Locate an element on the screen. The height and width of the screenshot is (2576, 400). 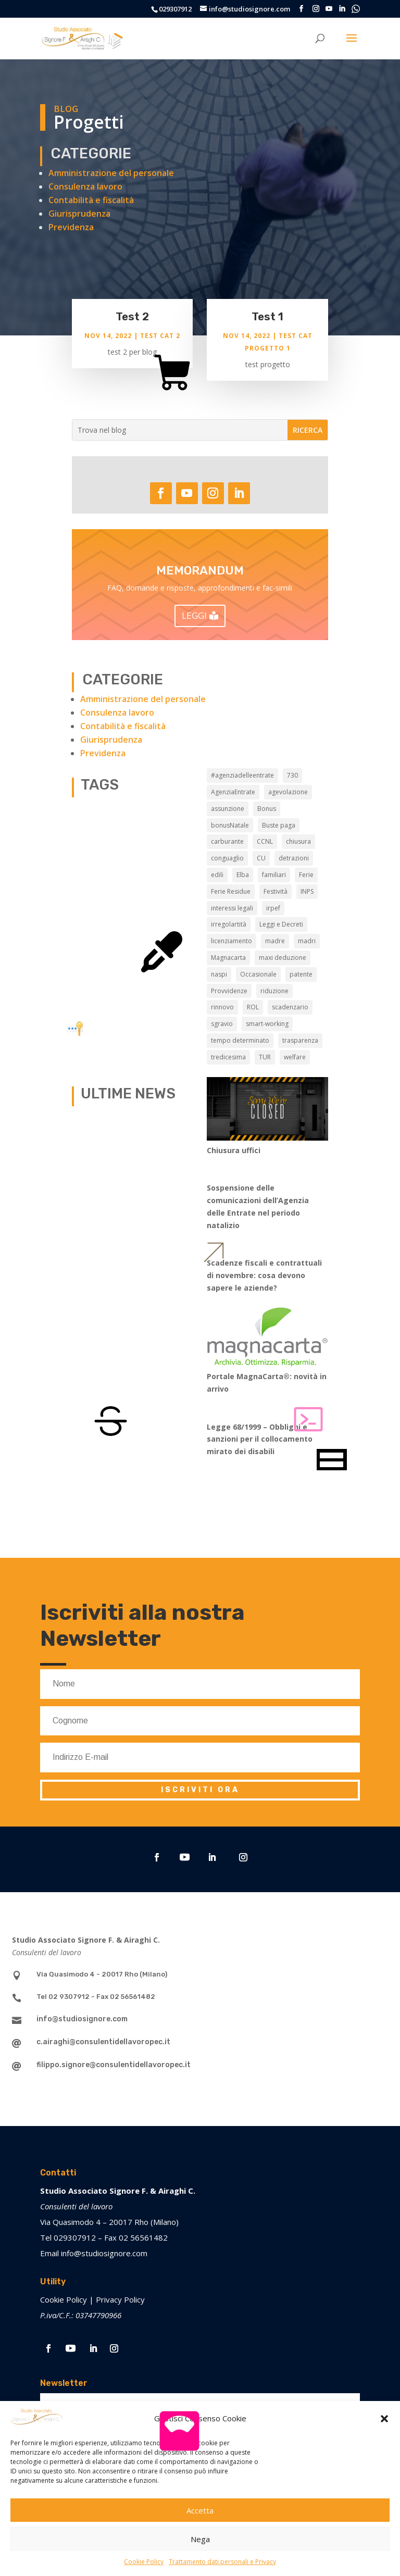
view your shopping cart is located at coordinates (172, 373).